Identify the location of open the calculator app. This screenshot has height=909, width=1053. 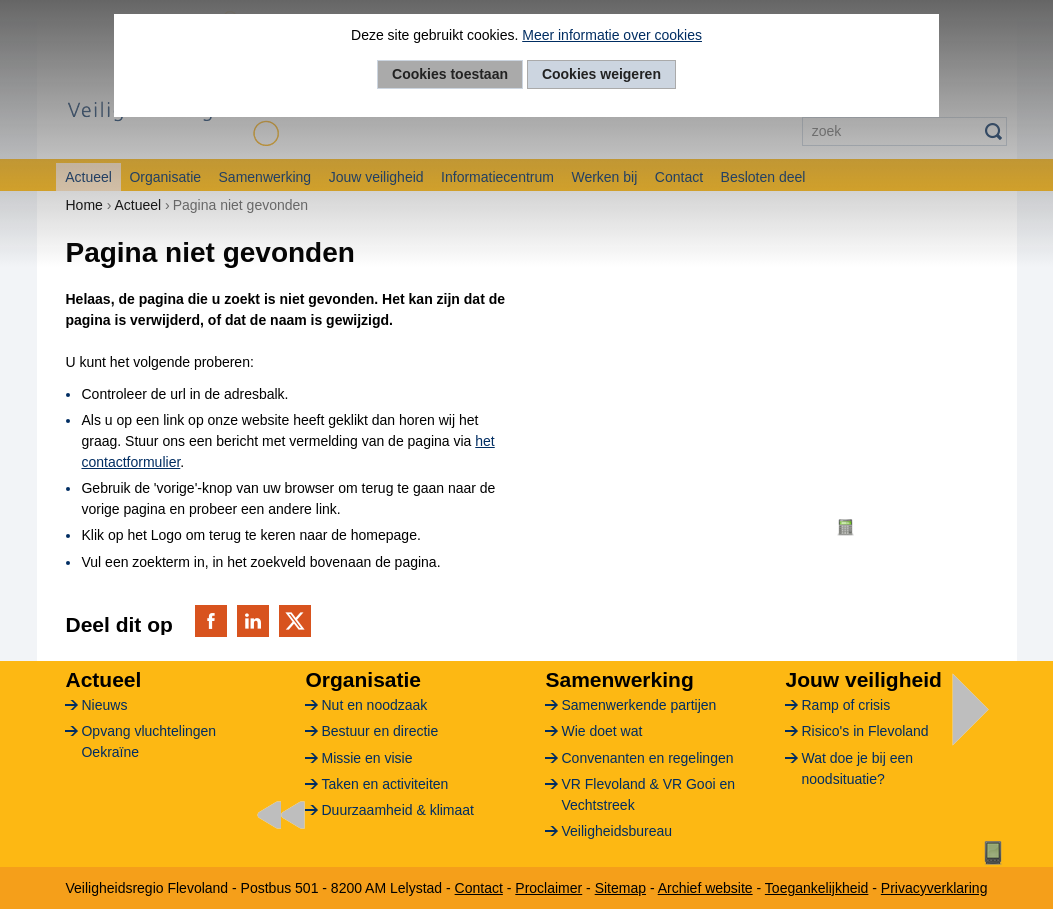
(845, 527).